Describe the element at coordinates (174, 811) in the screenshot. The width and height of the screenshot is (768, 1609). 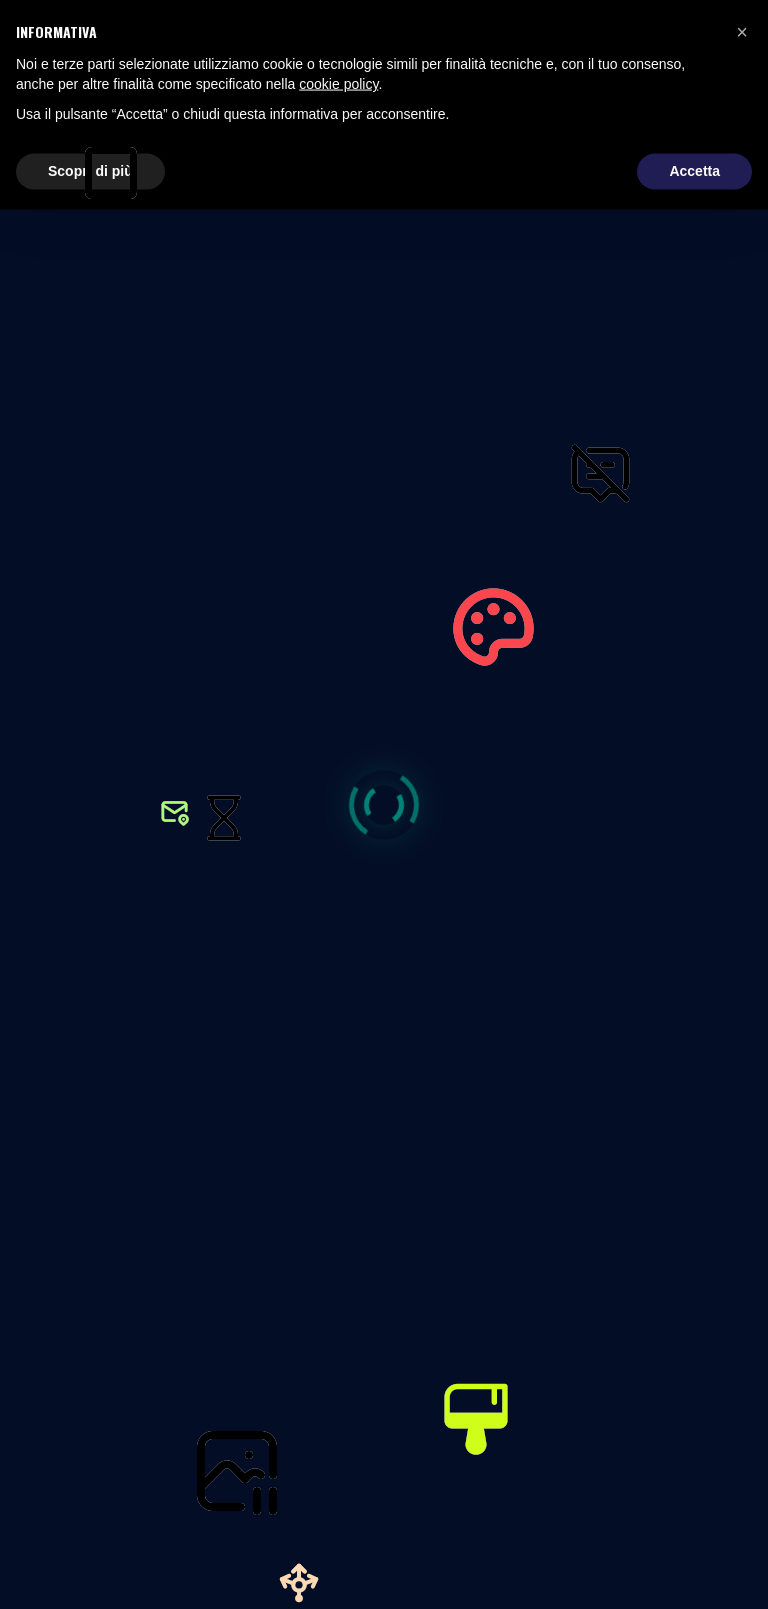
I see `view location-tagged emails` at that location.